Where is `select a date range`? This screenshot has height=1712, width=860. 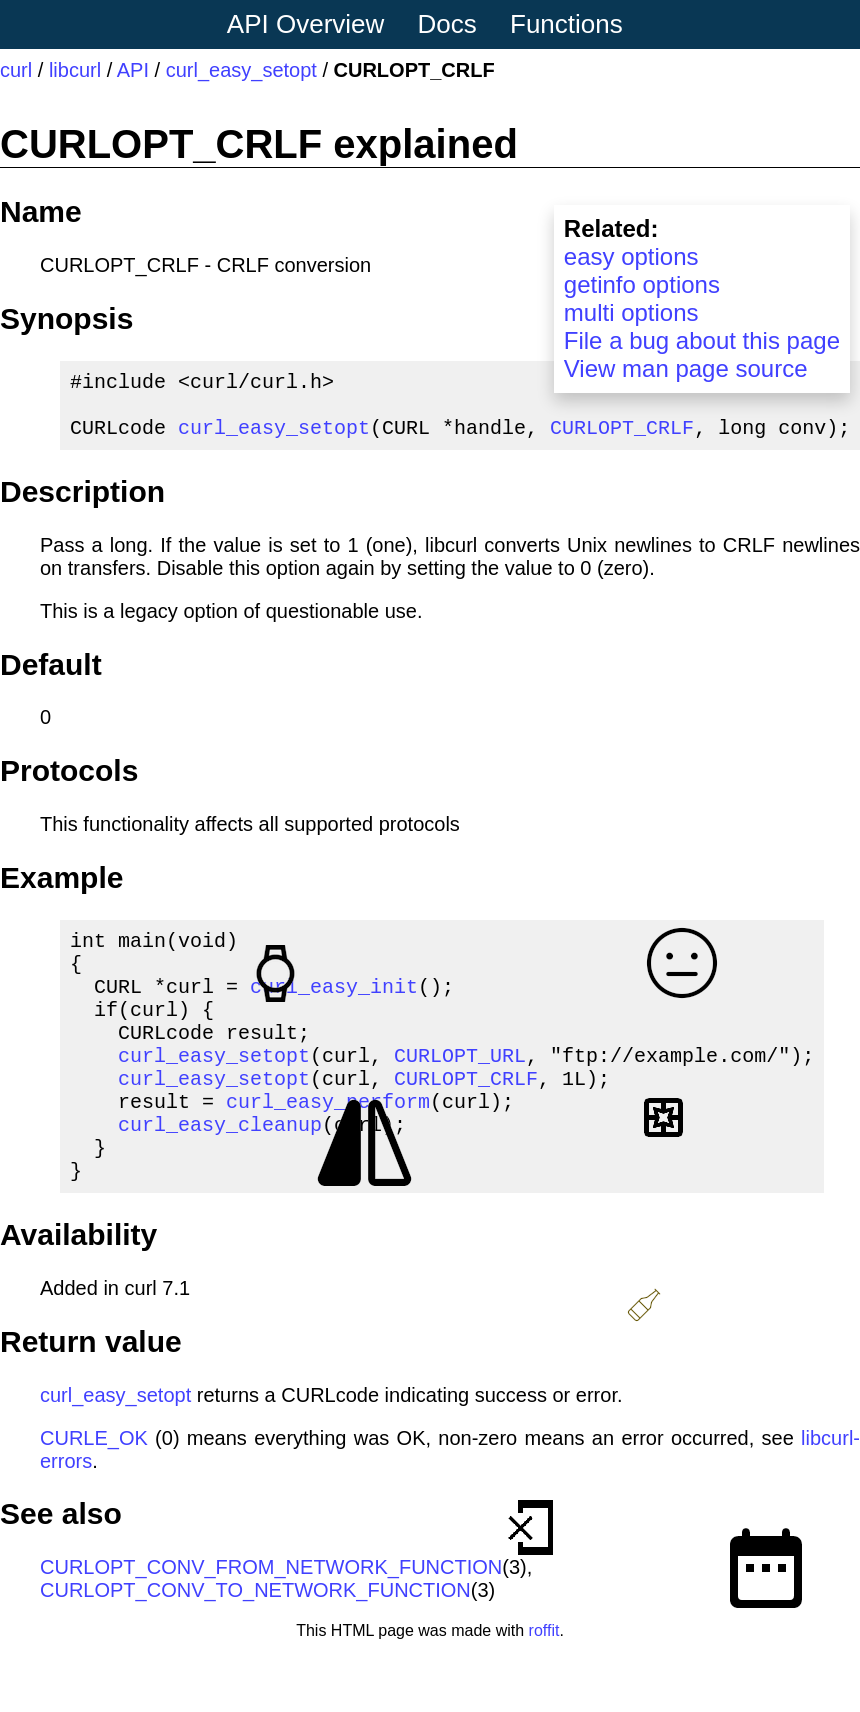
select a date range is located at coordinates (766, 1568).